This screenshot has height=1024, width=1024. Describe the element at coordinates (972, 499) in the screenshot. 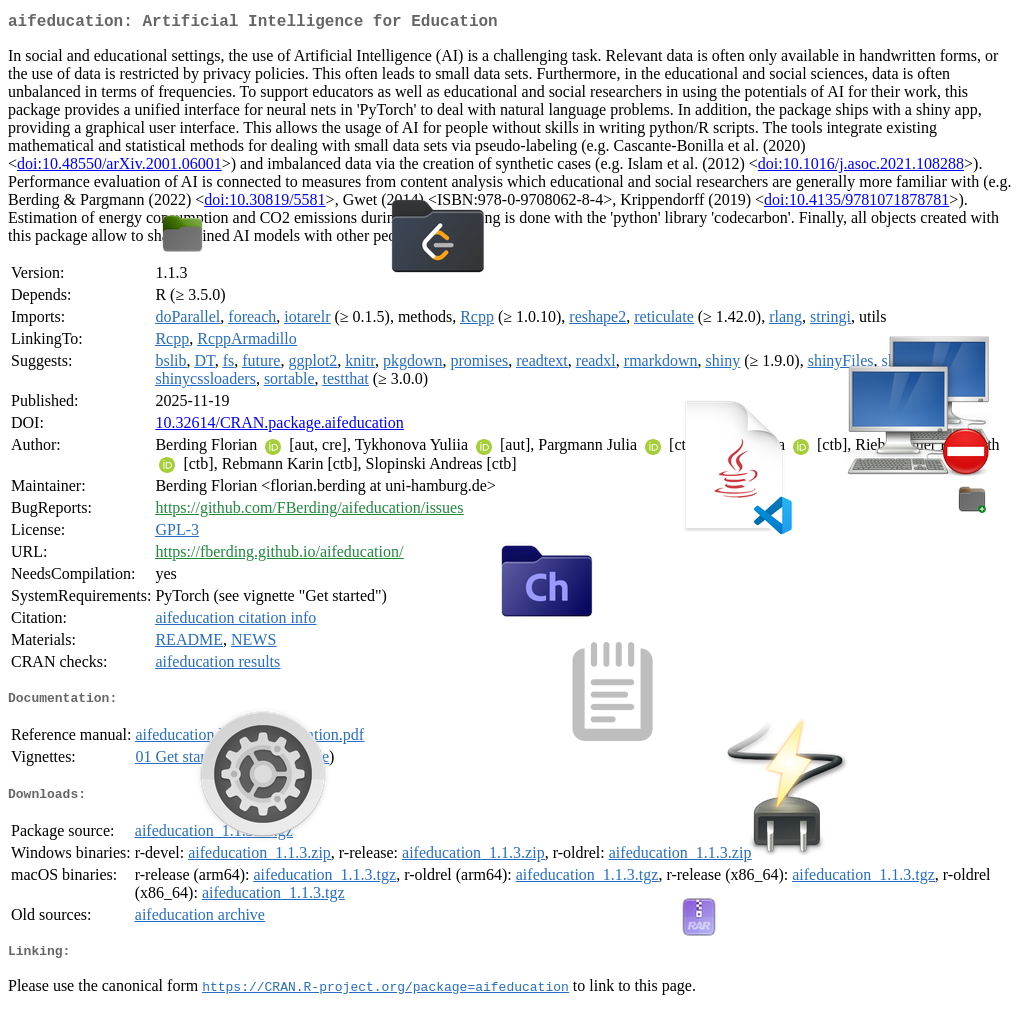

I see `create a new folder` at that location.